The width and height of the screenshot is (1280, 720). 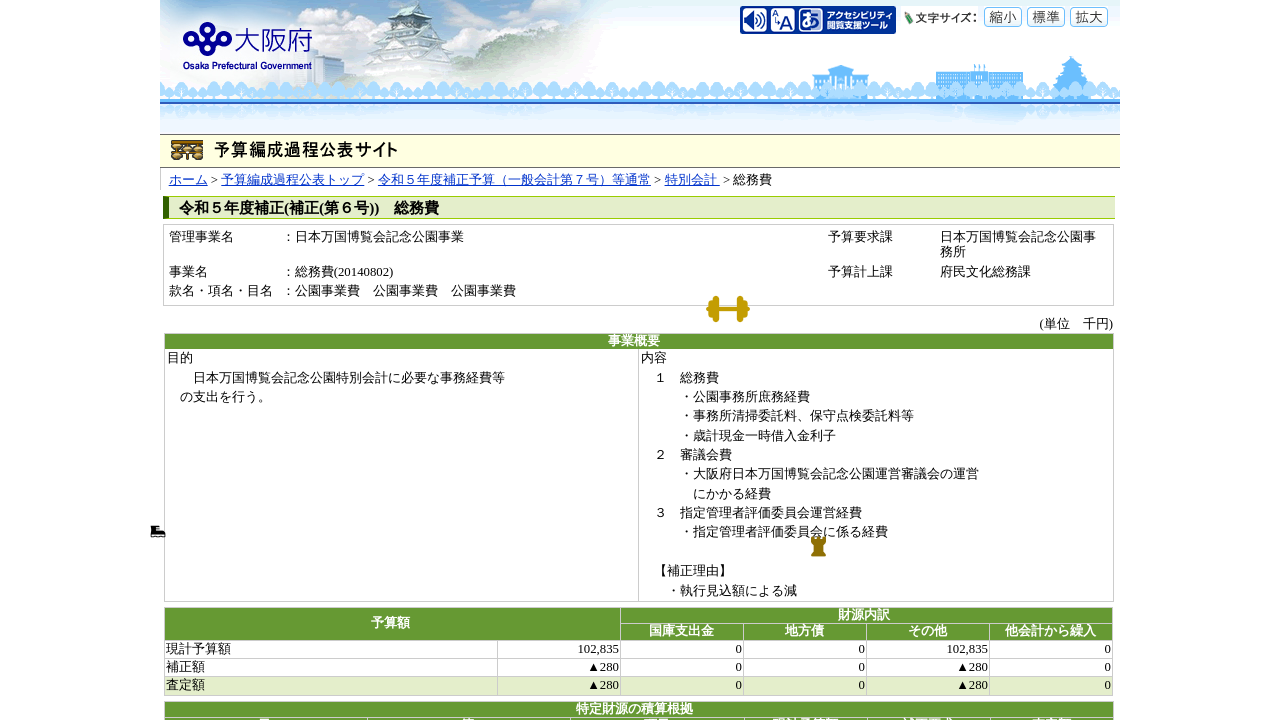 I want to click on access chess game or strategy features, so click(x=818, y=546).